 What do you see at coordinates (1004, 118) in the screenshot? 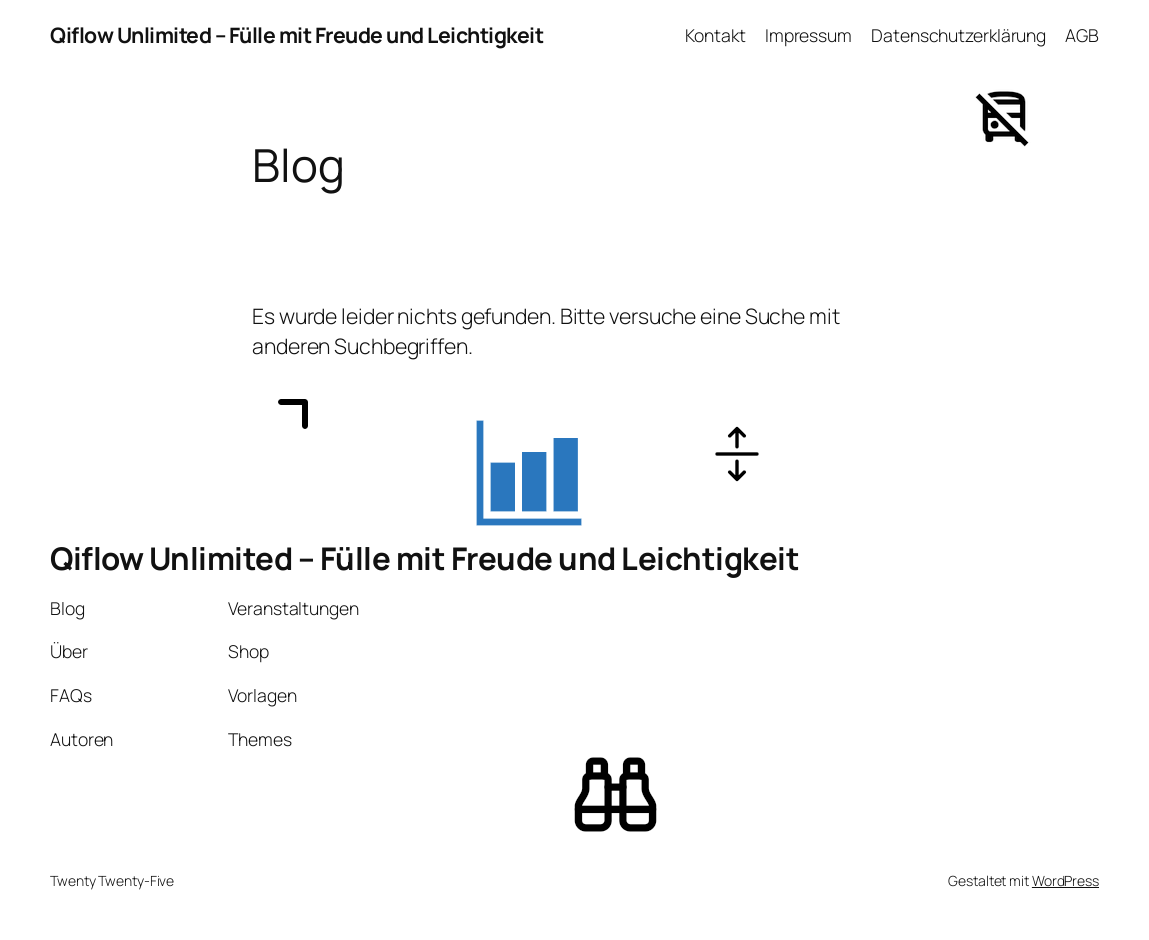
I see `no transfer available at this stop` at bounding box center [1004, 118].